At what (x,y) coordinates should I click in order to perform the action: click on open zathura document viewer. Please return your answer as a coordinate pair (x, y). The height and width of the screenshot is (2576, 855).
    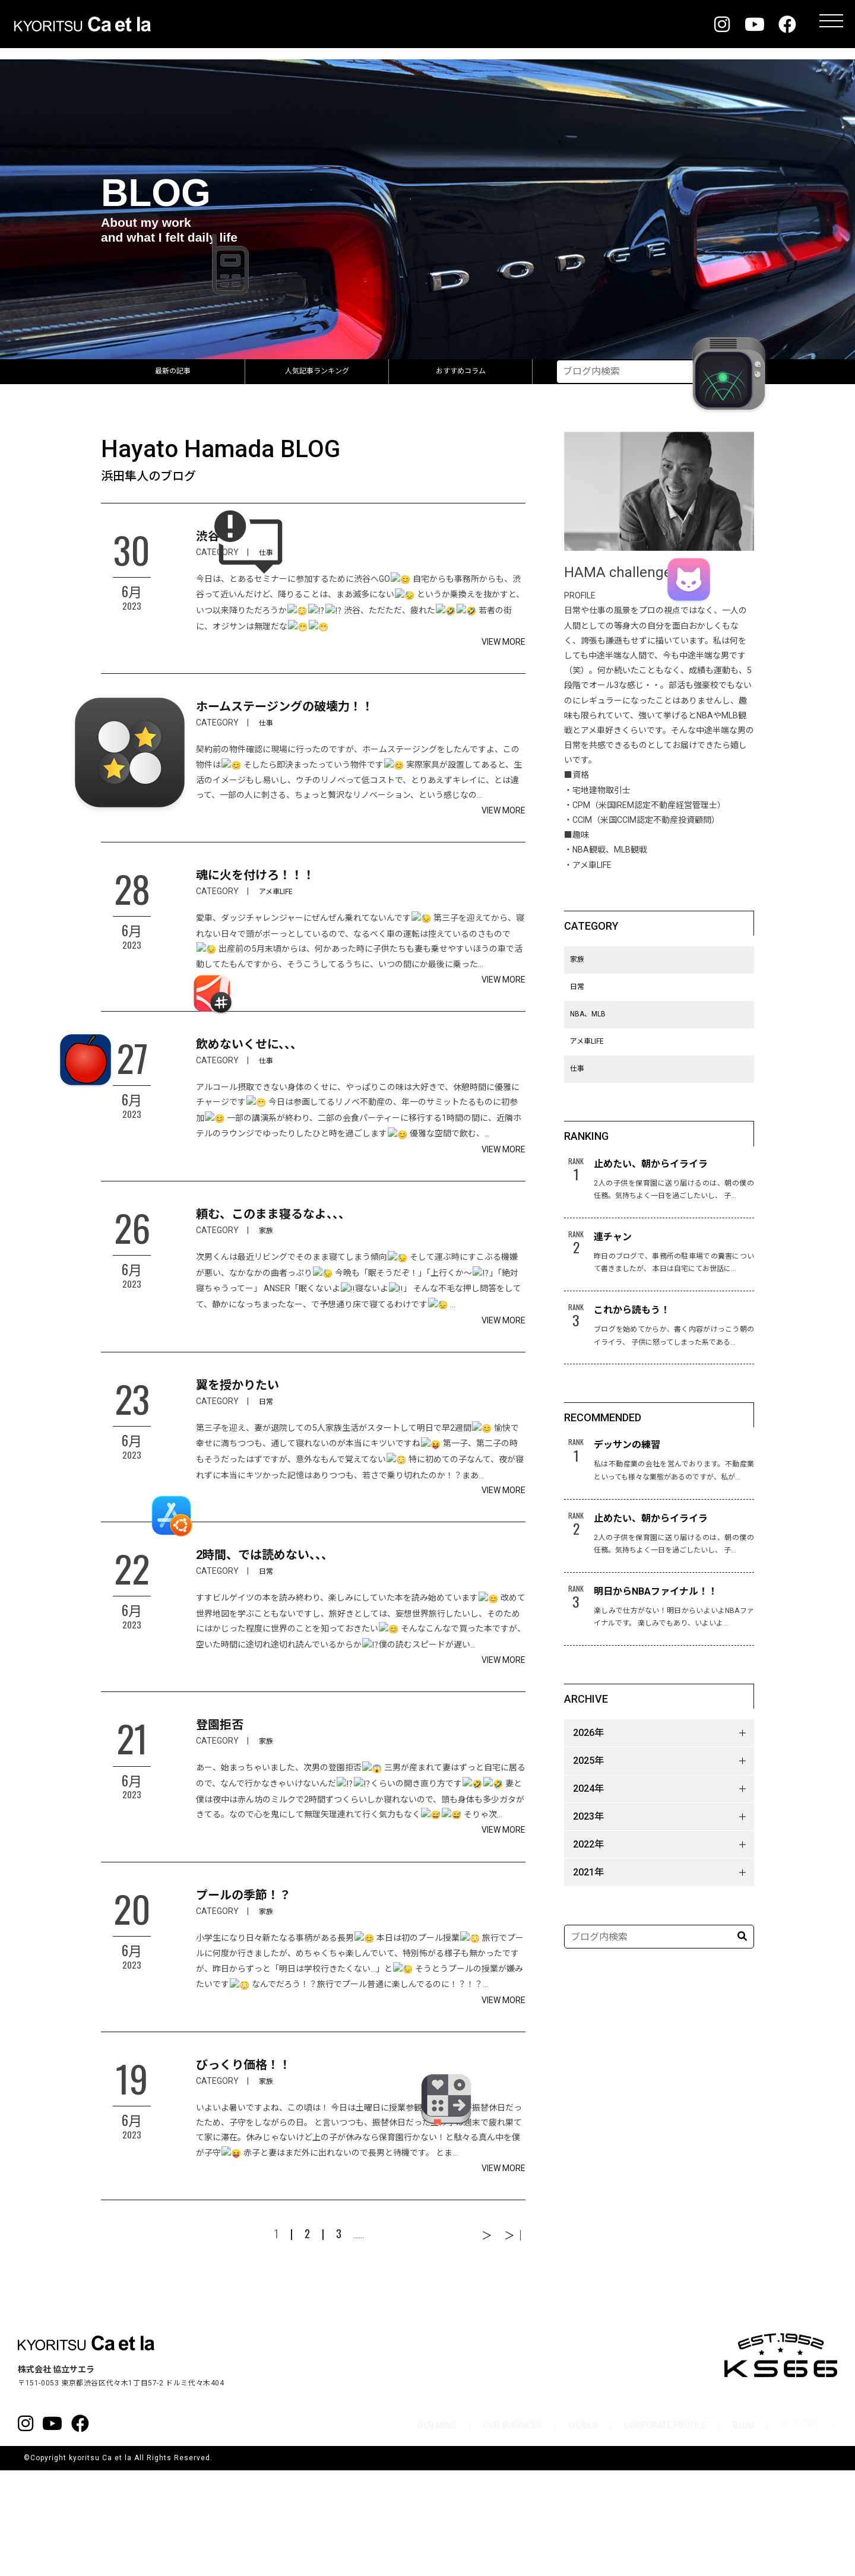
    Looking at the image, I should click on (212, 993).